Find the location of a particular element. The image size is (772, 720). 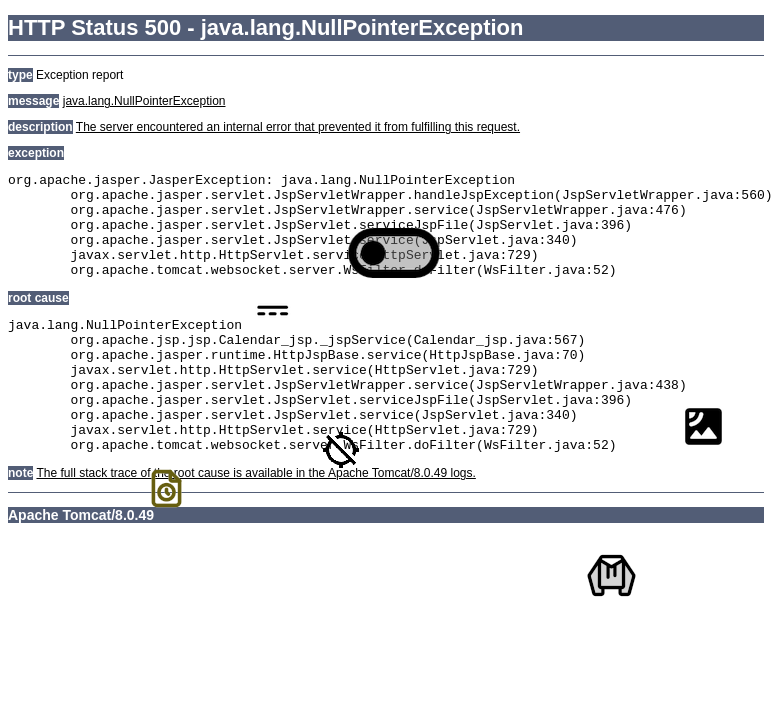

indicates GPS is turned off is located at coordinates (341, 450).